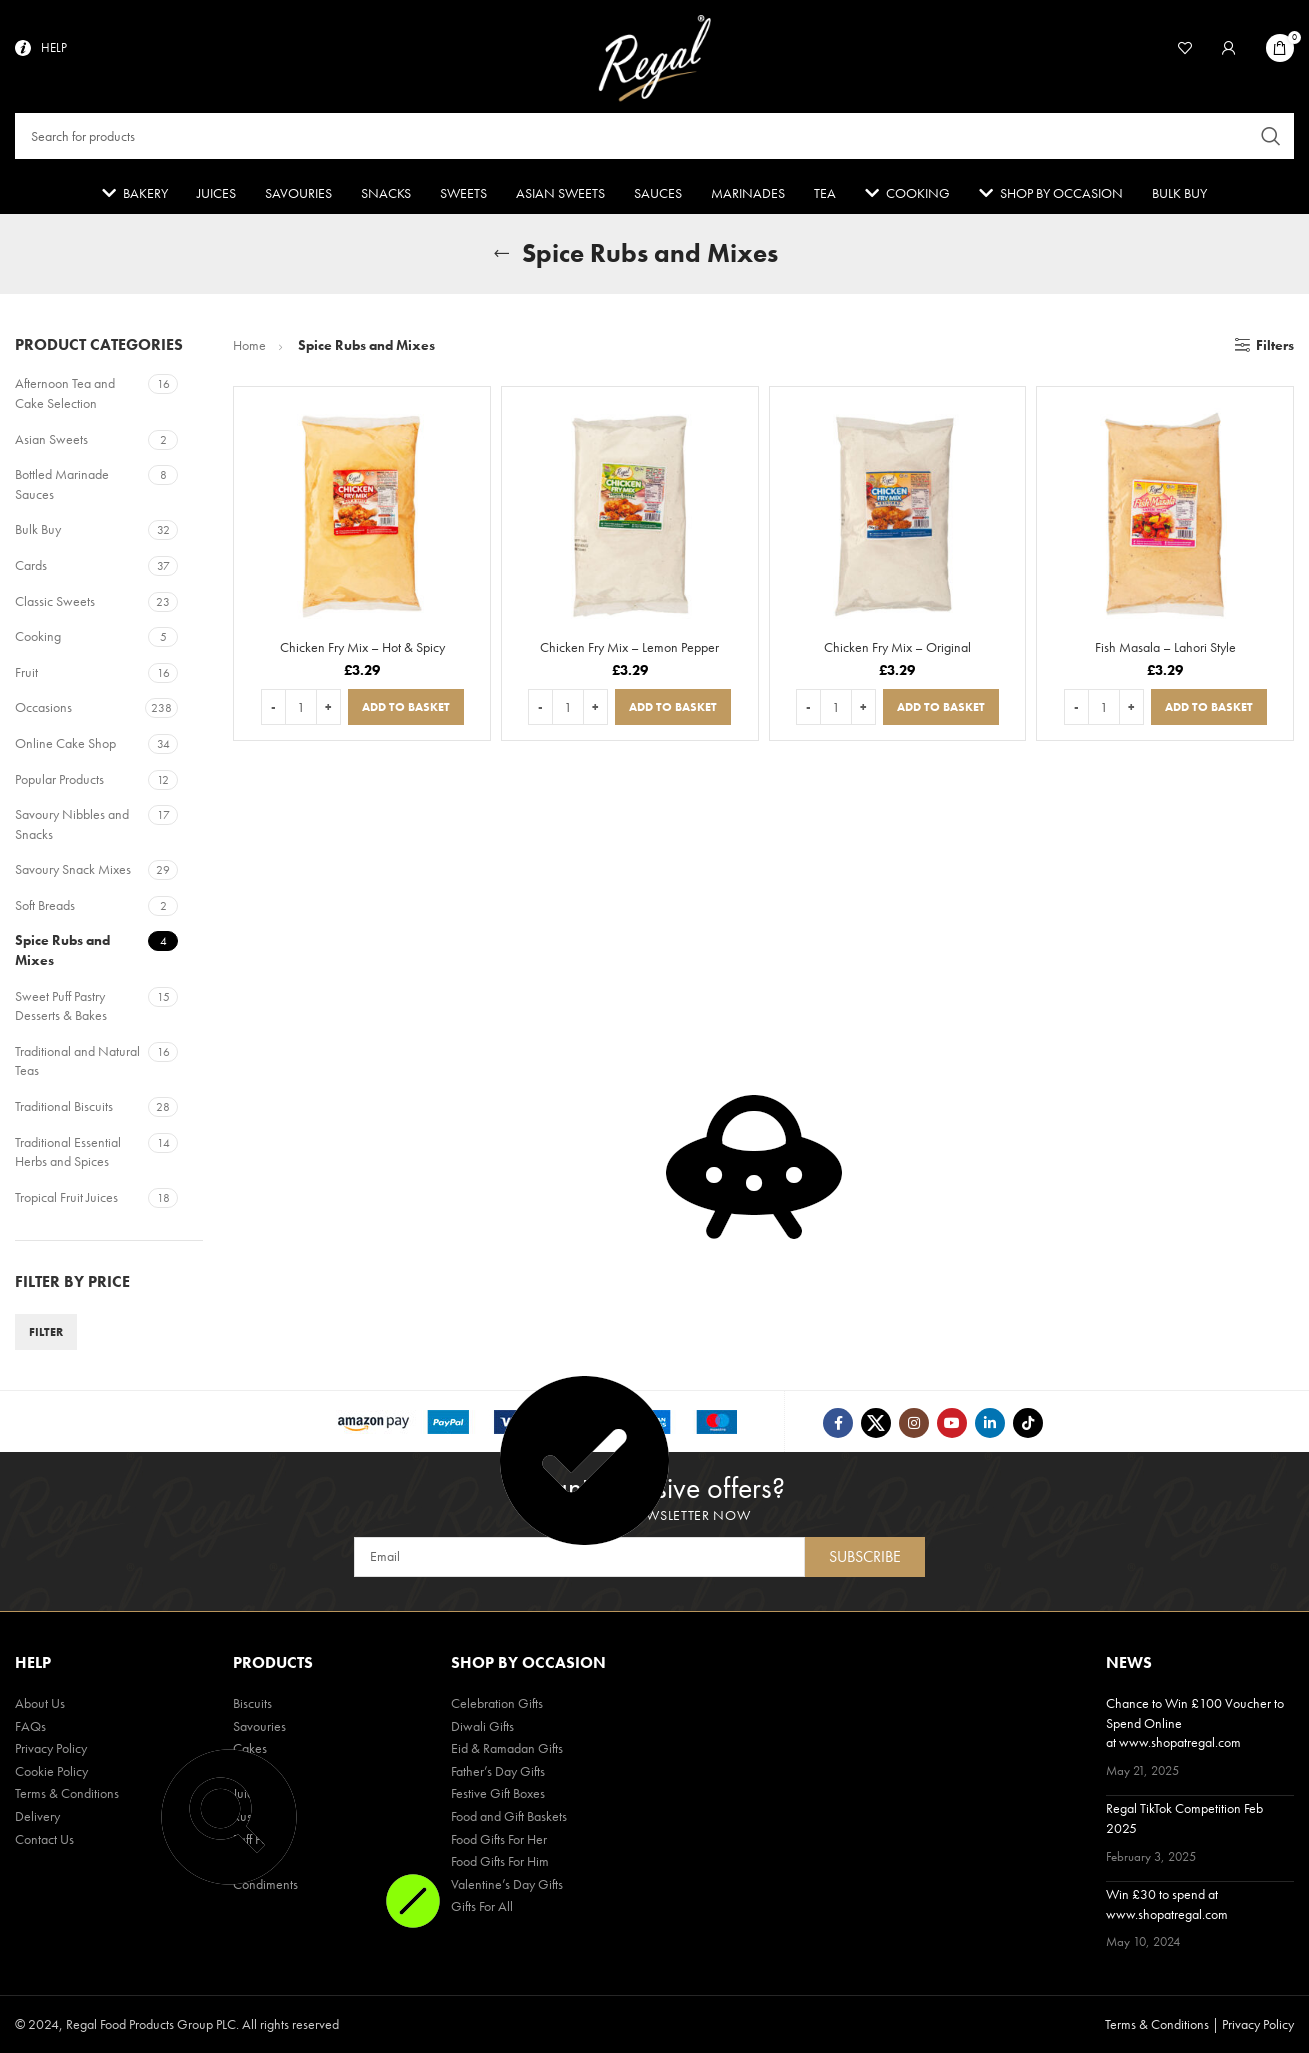  What do you see at coordinates (413, 1901) in the screenshot?
I see `skip or bypass a step in a workflow` at bounding box center [413, 1901].